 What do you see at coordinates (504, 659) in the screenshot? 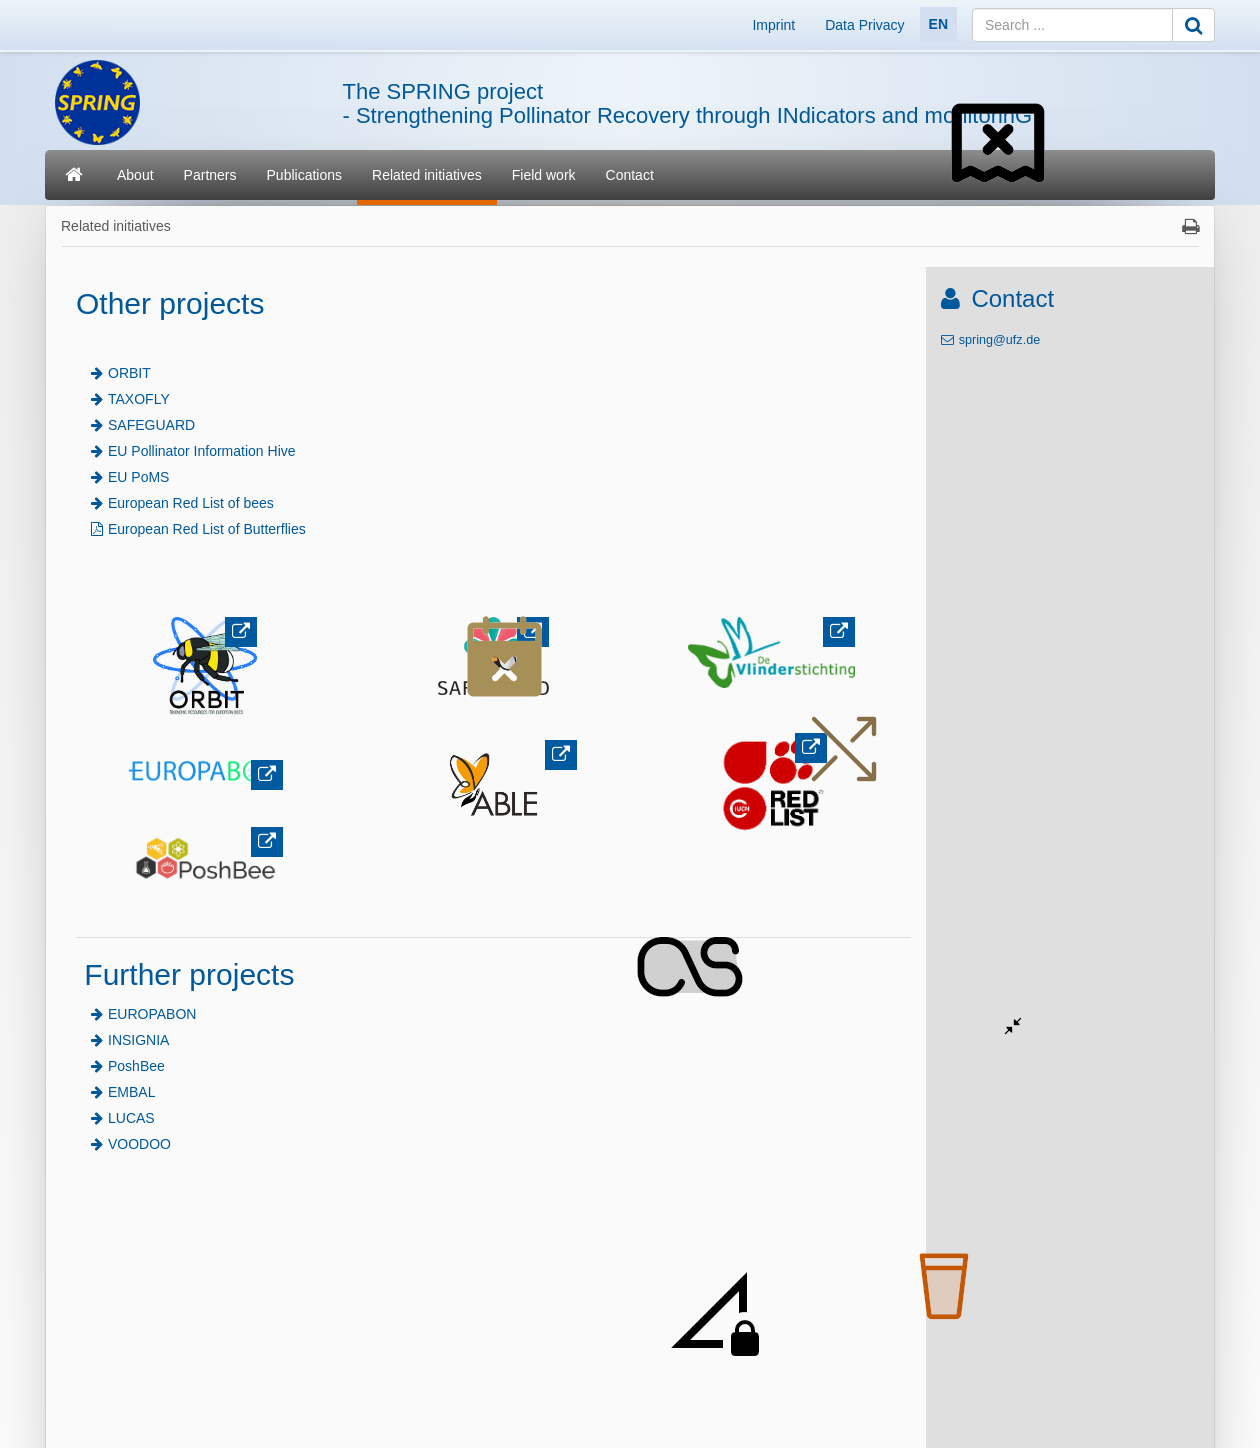
I see `cancel or delete a scheduled event` at bounding box center [504, 659].